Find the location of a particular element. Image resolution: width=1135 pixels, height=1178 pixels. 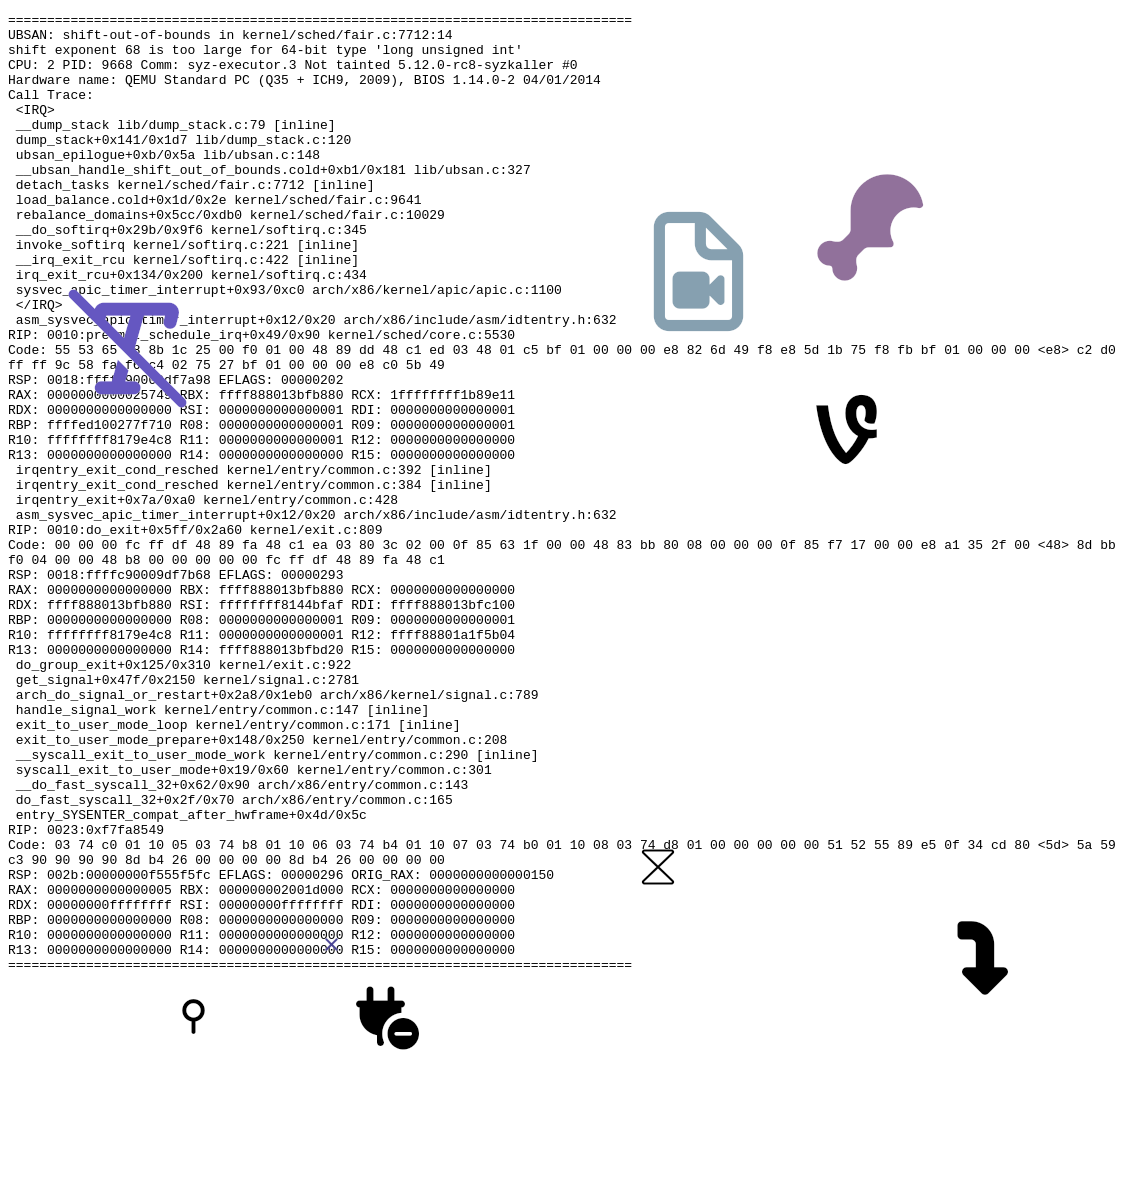

disconnect or remove a power connection is located at coordinates (384, 1018).